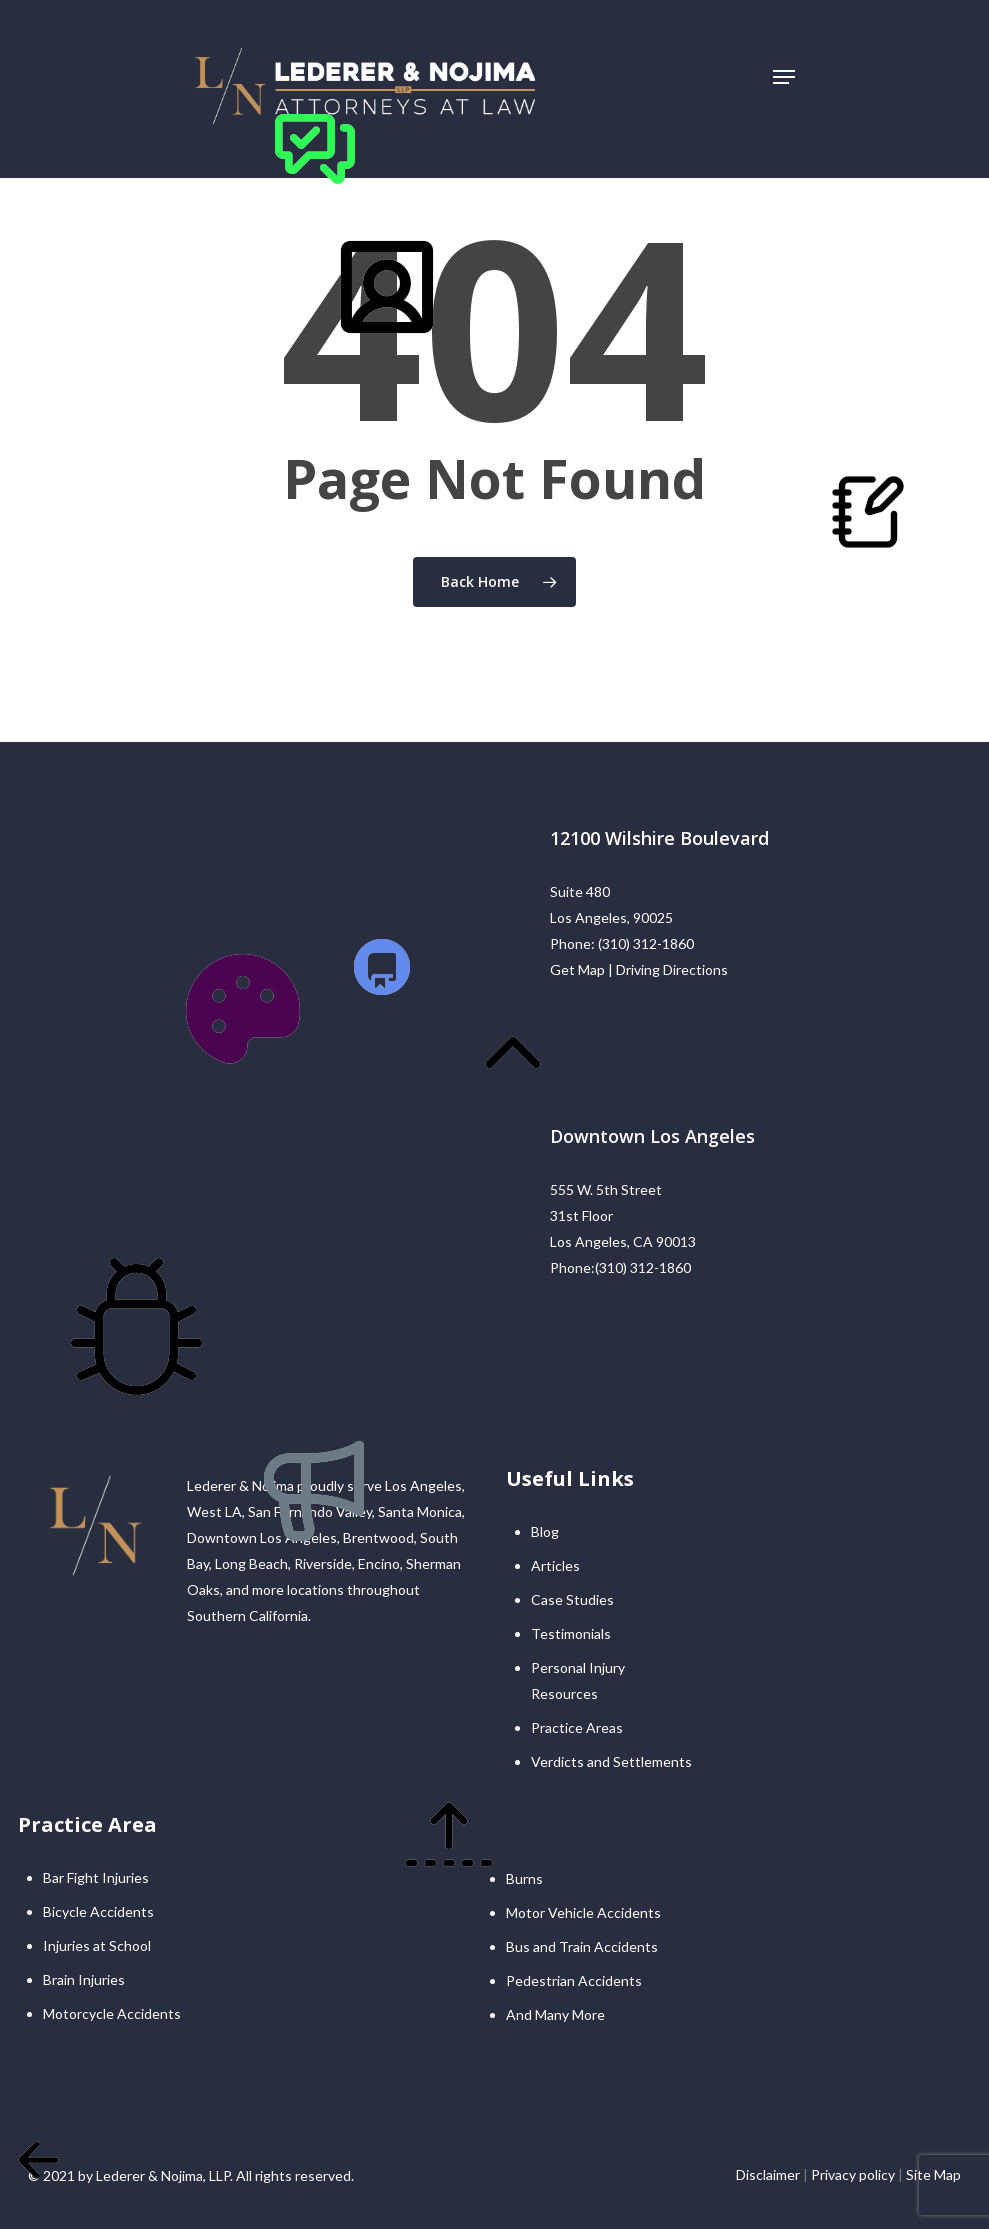  What do you see at coordinates (513, 1053) in the screenshot?
I see `collapse an expanded section` at bounding box center [513, 1053].